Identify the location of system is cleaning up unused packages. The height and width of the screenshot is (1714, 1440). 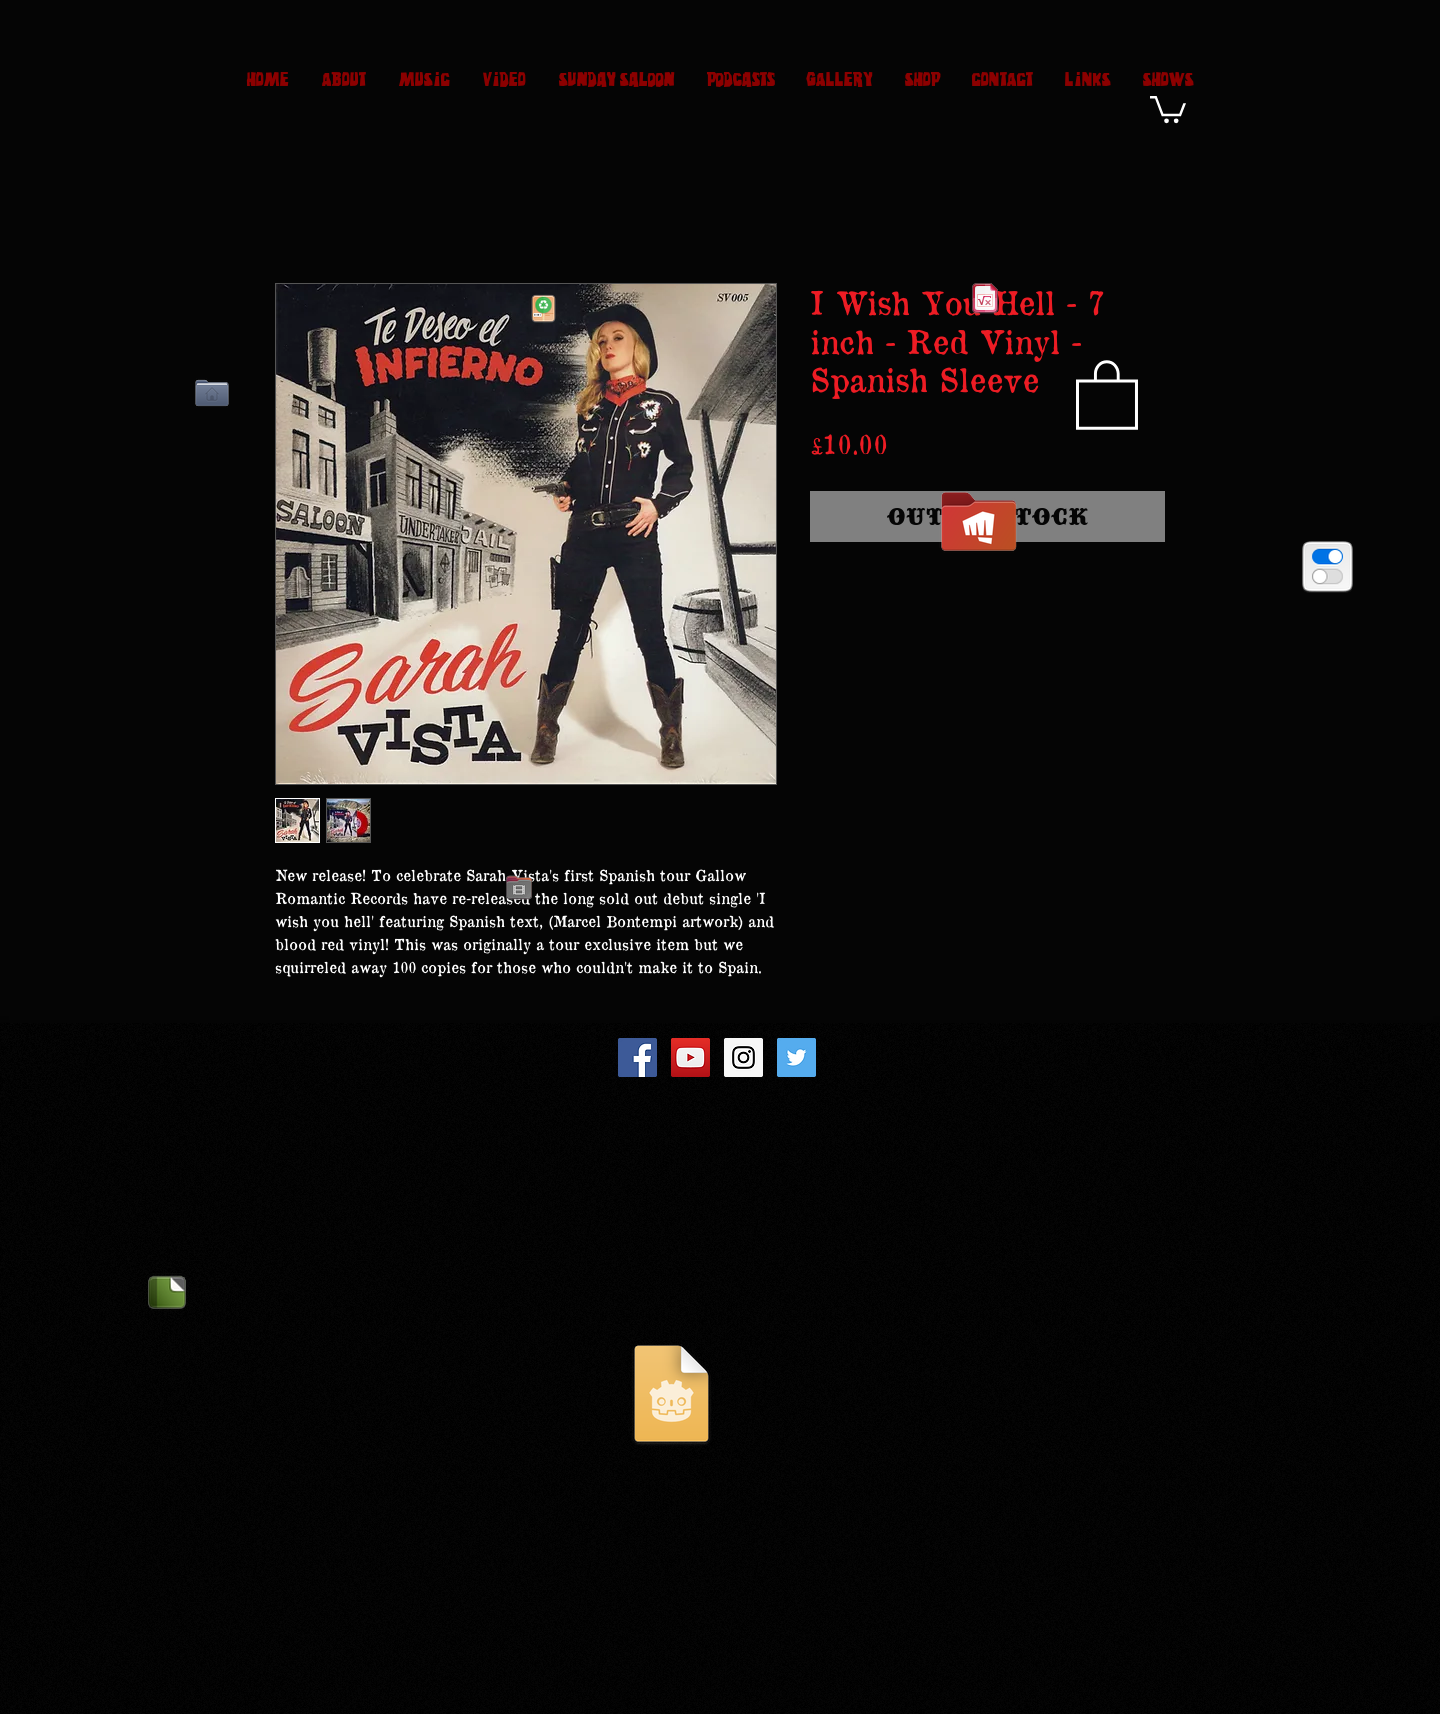
(543, 308).